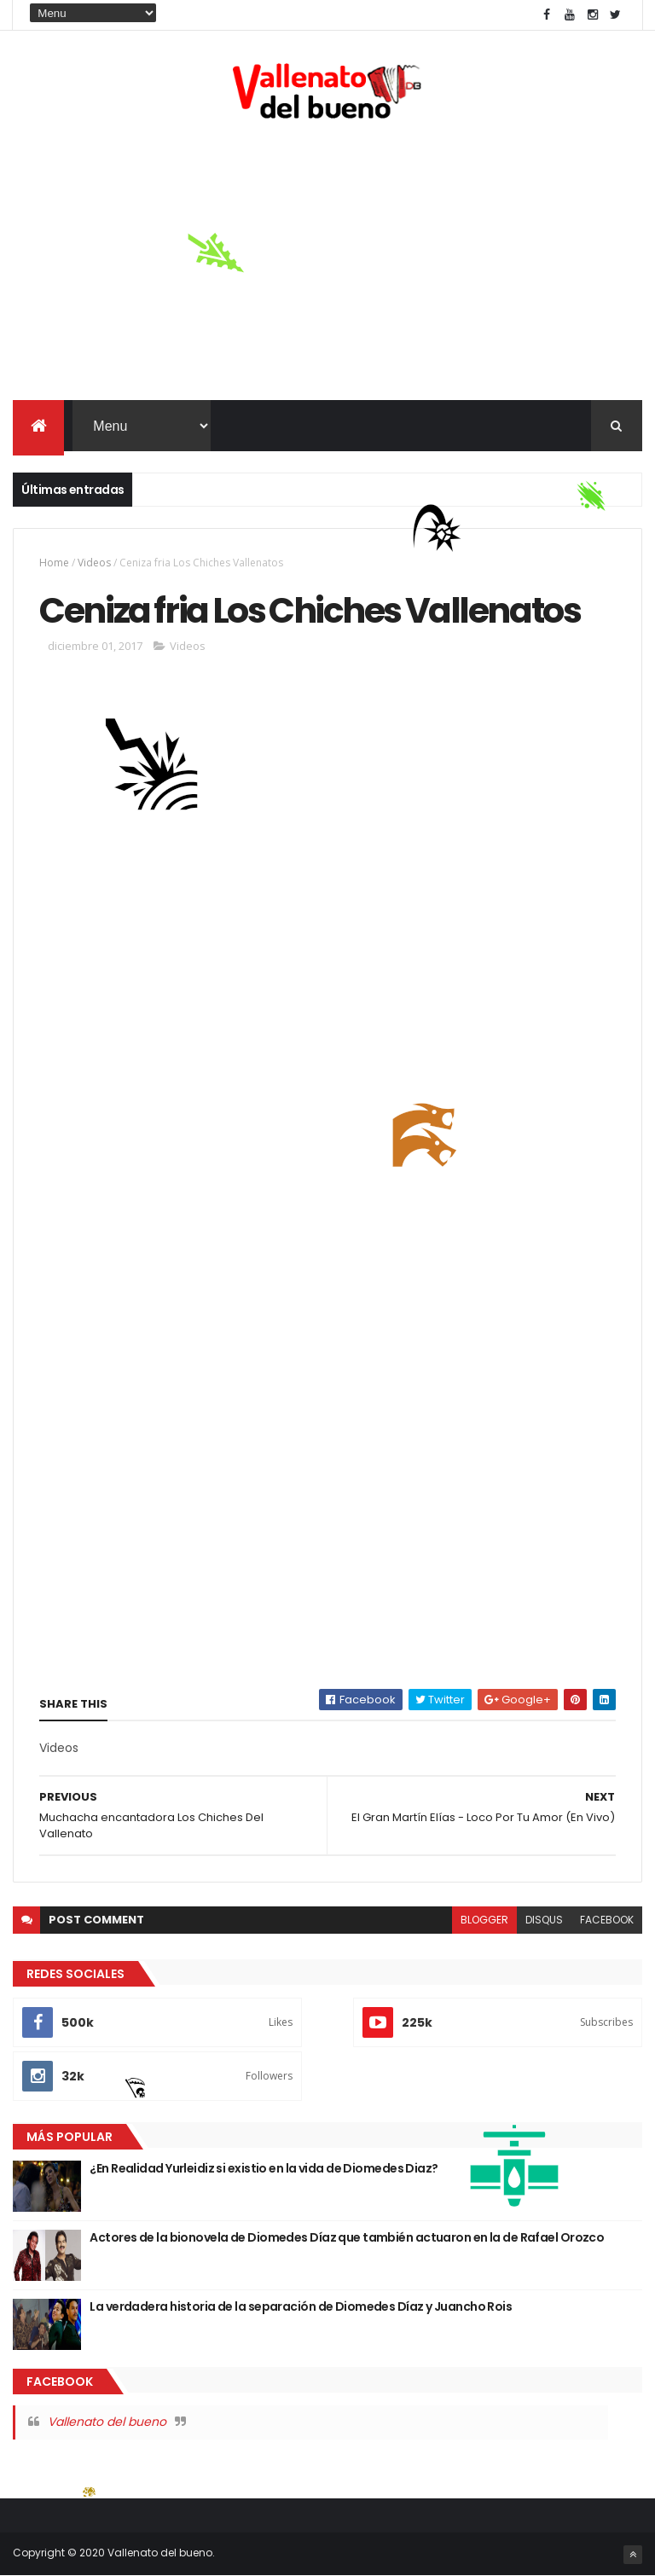 Image resolution: width=655 pixels, height=2576 pixels. Describe the element at coordinates (592, 496) in the screenshot. I see `indicates speed or quick movement in a game` at that location.